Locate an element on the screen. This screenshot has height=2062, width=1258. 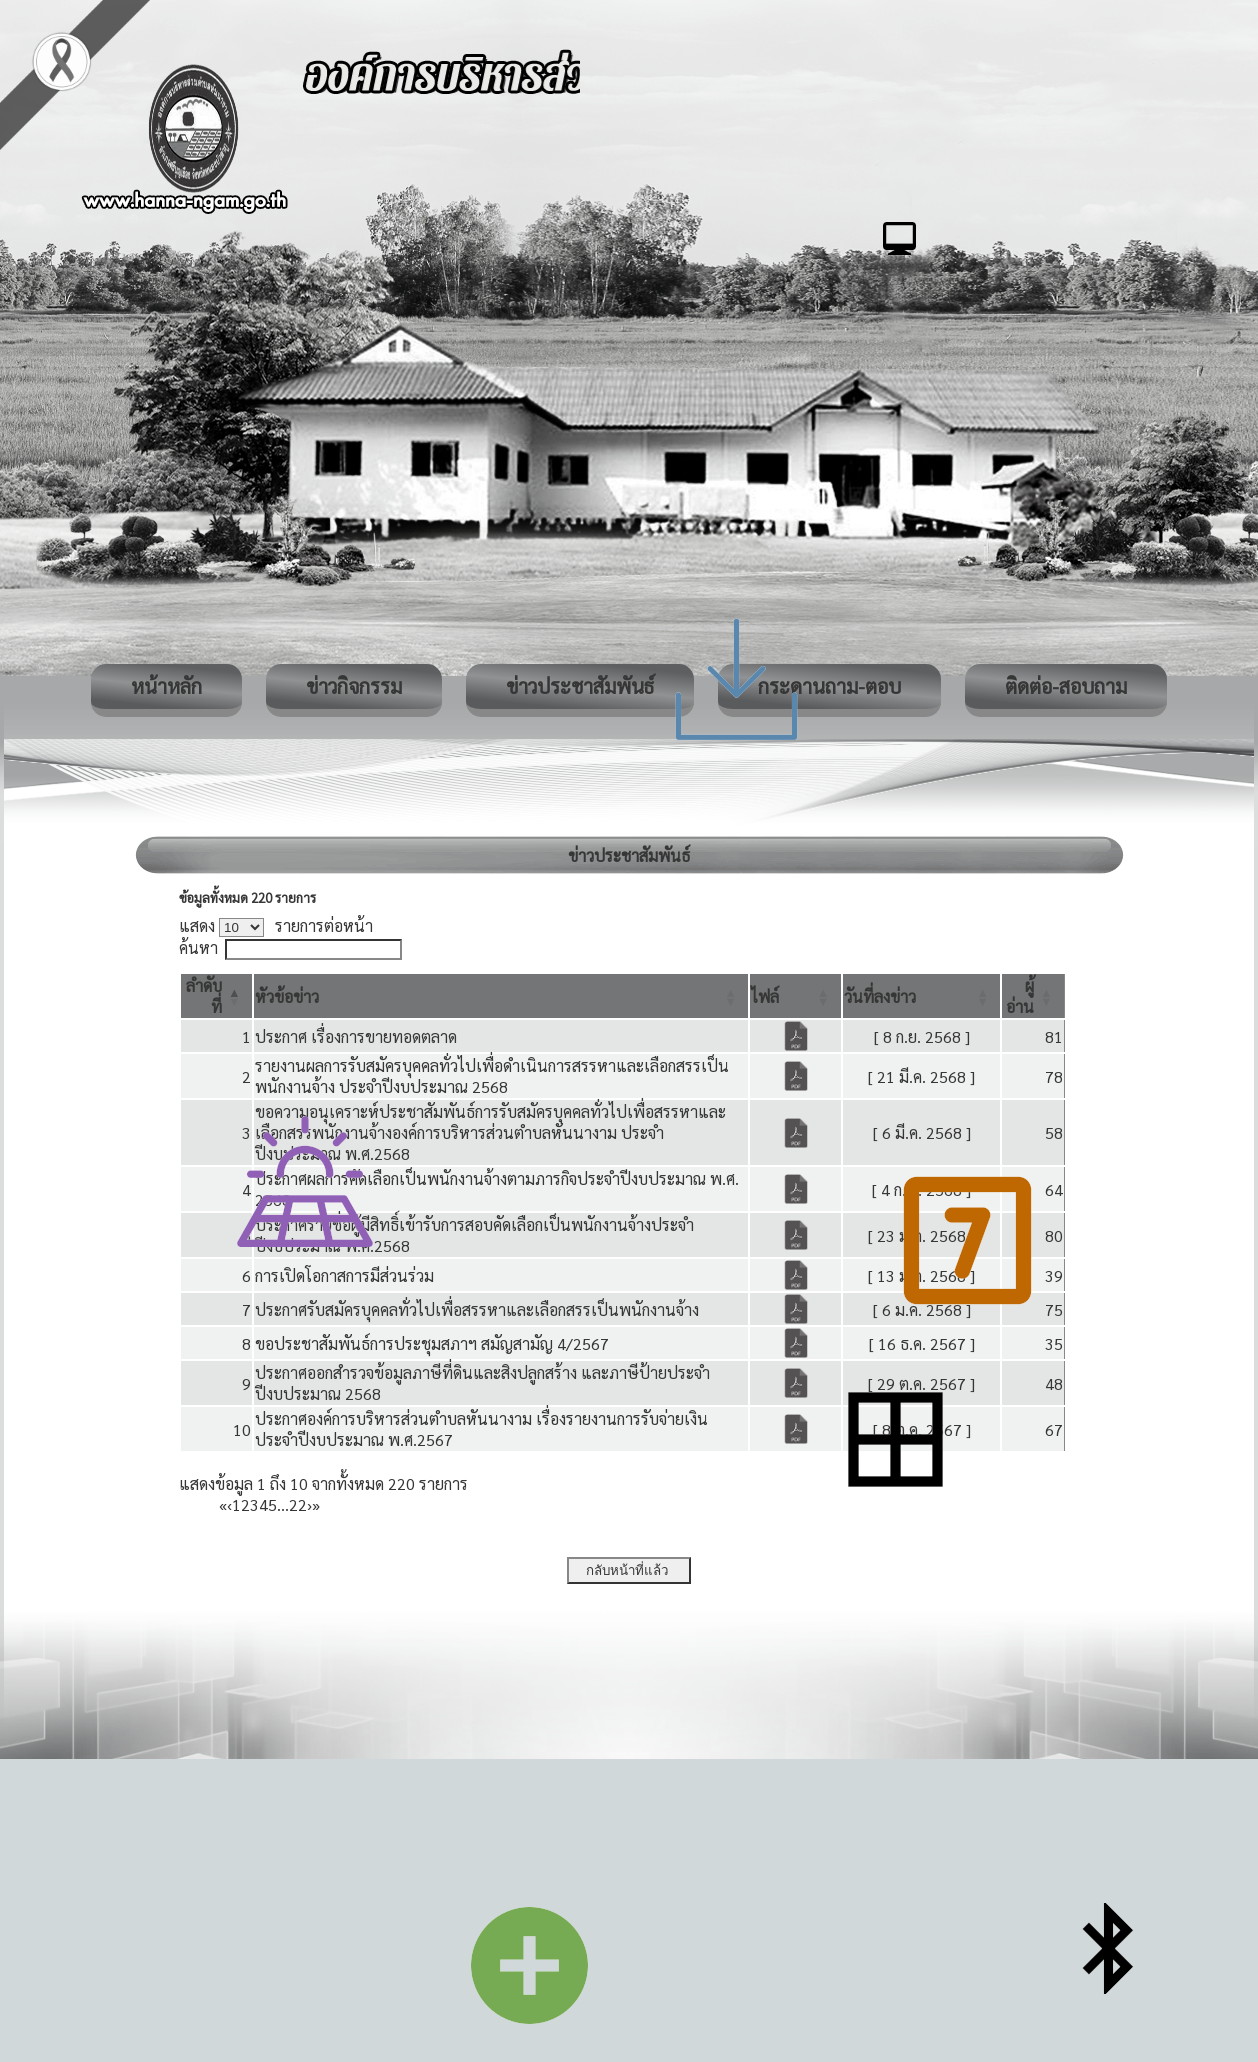
toggle bluetooth connectivity on or off is located at coordinates (1108, 1948).